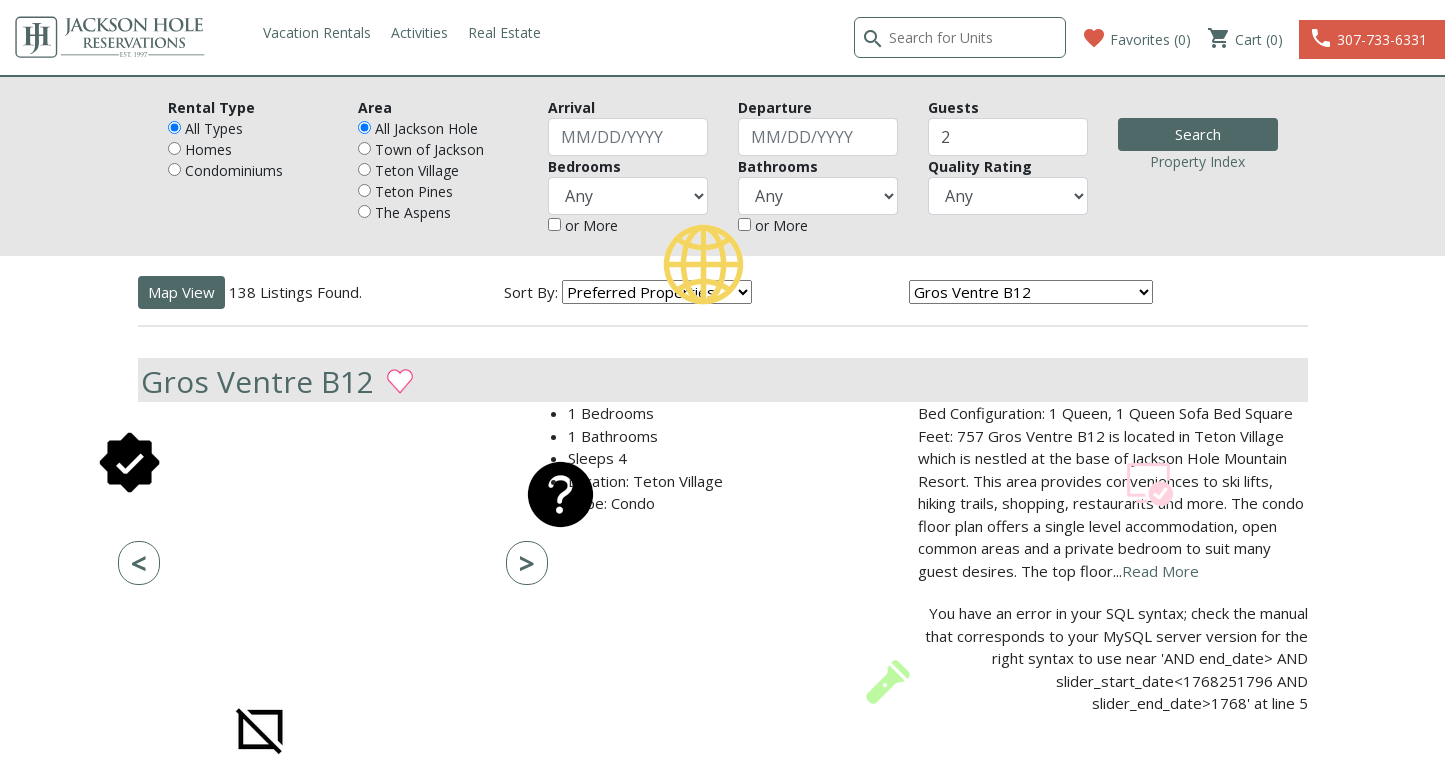 This screenshot has height=766, width=1445. Describe the element at coordinates (888, 682) in the screenshot. I see `turn on device flashlight` at that location.